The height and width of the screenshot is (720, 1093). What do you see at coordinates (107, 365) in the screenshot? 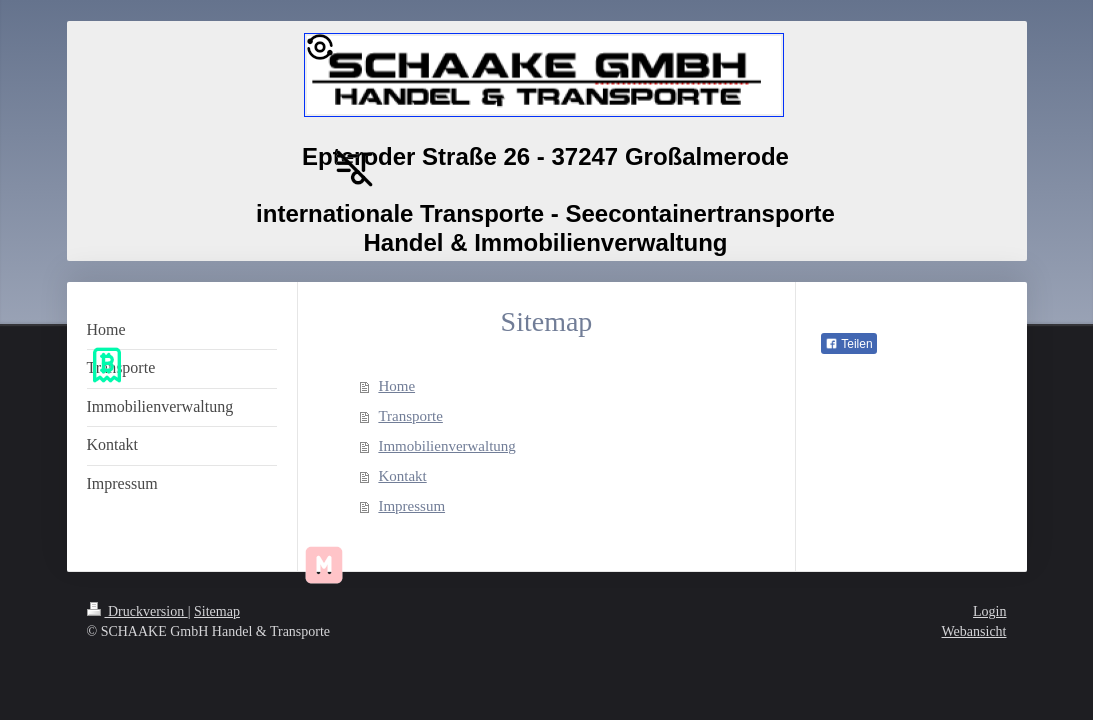
I see `view bitcoin transaction receipt` at bounding box center [107, 365].